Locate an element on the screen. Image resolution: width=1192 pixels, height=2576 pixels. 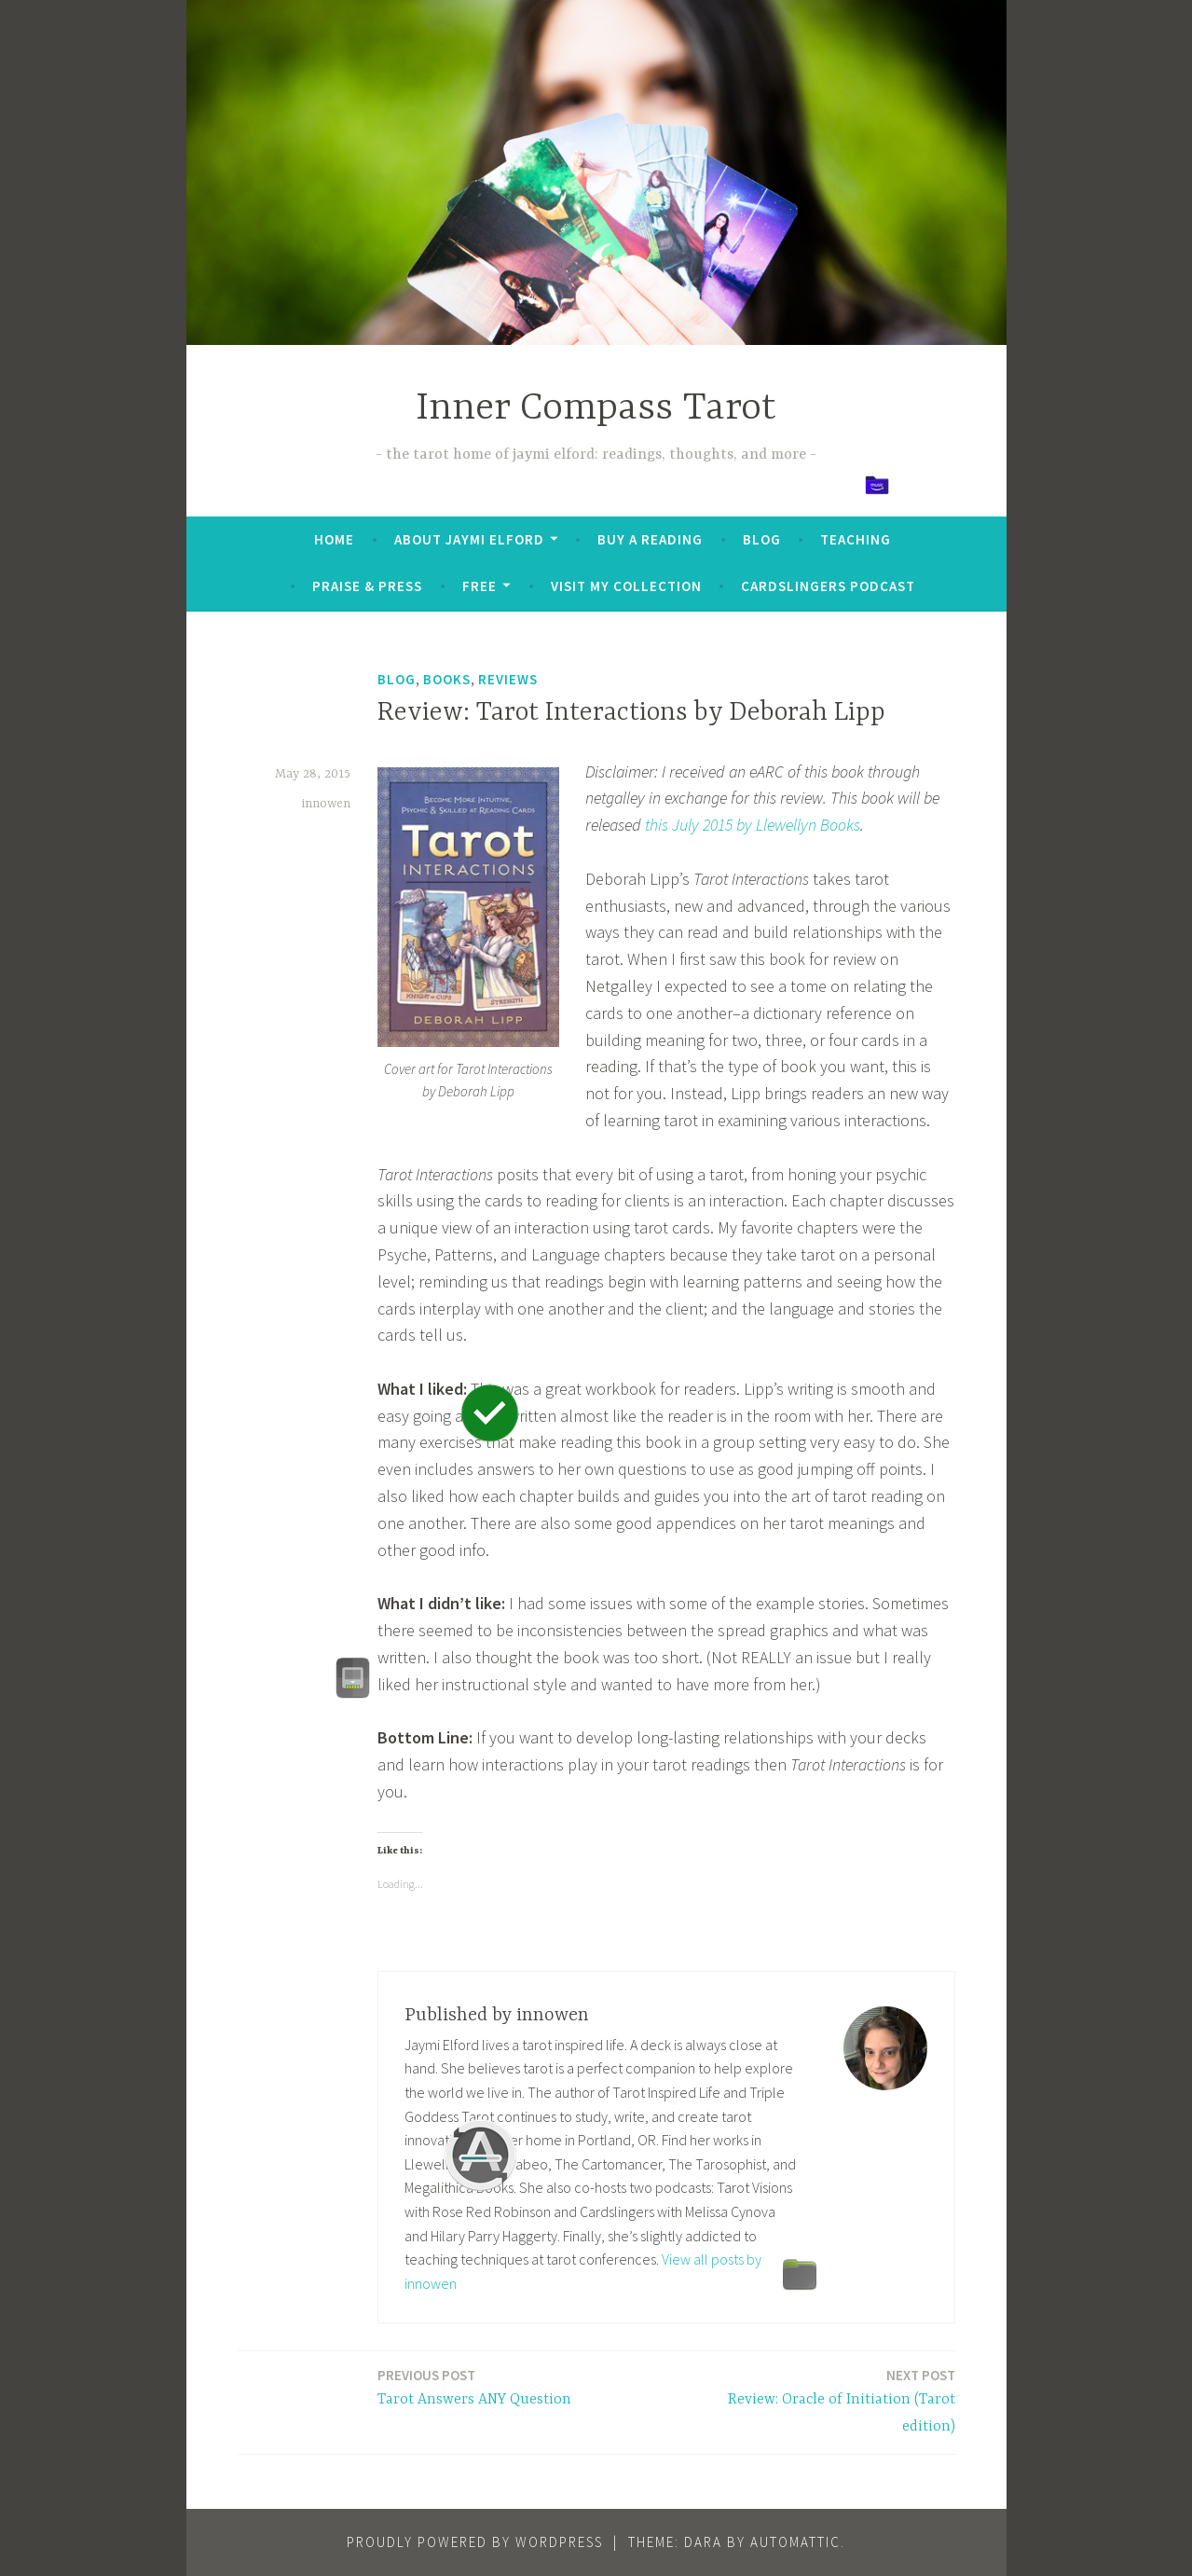
access a remote or network folder is located at coordinates (800, 2274).